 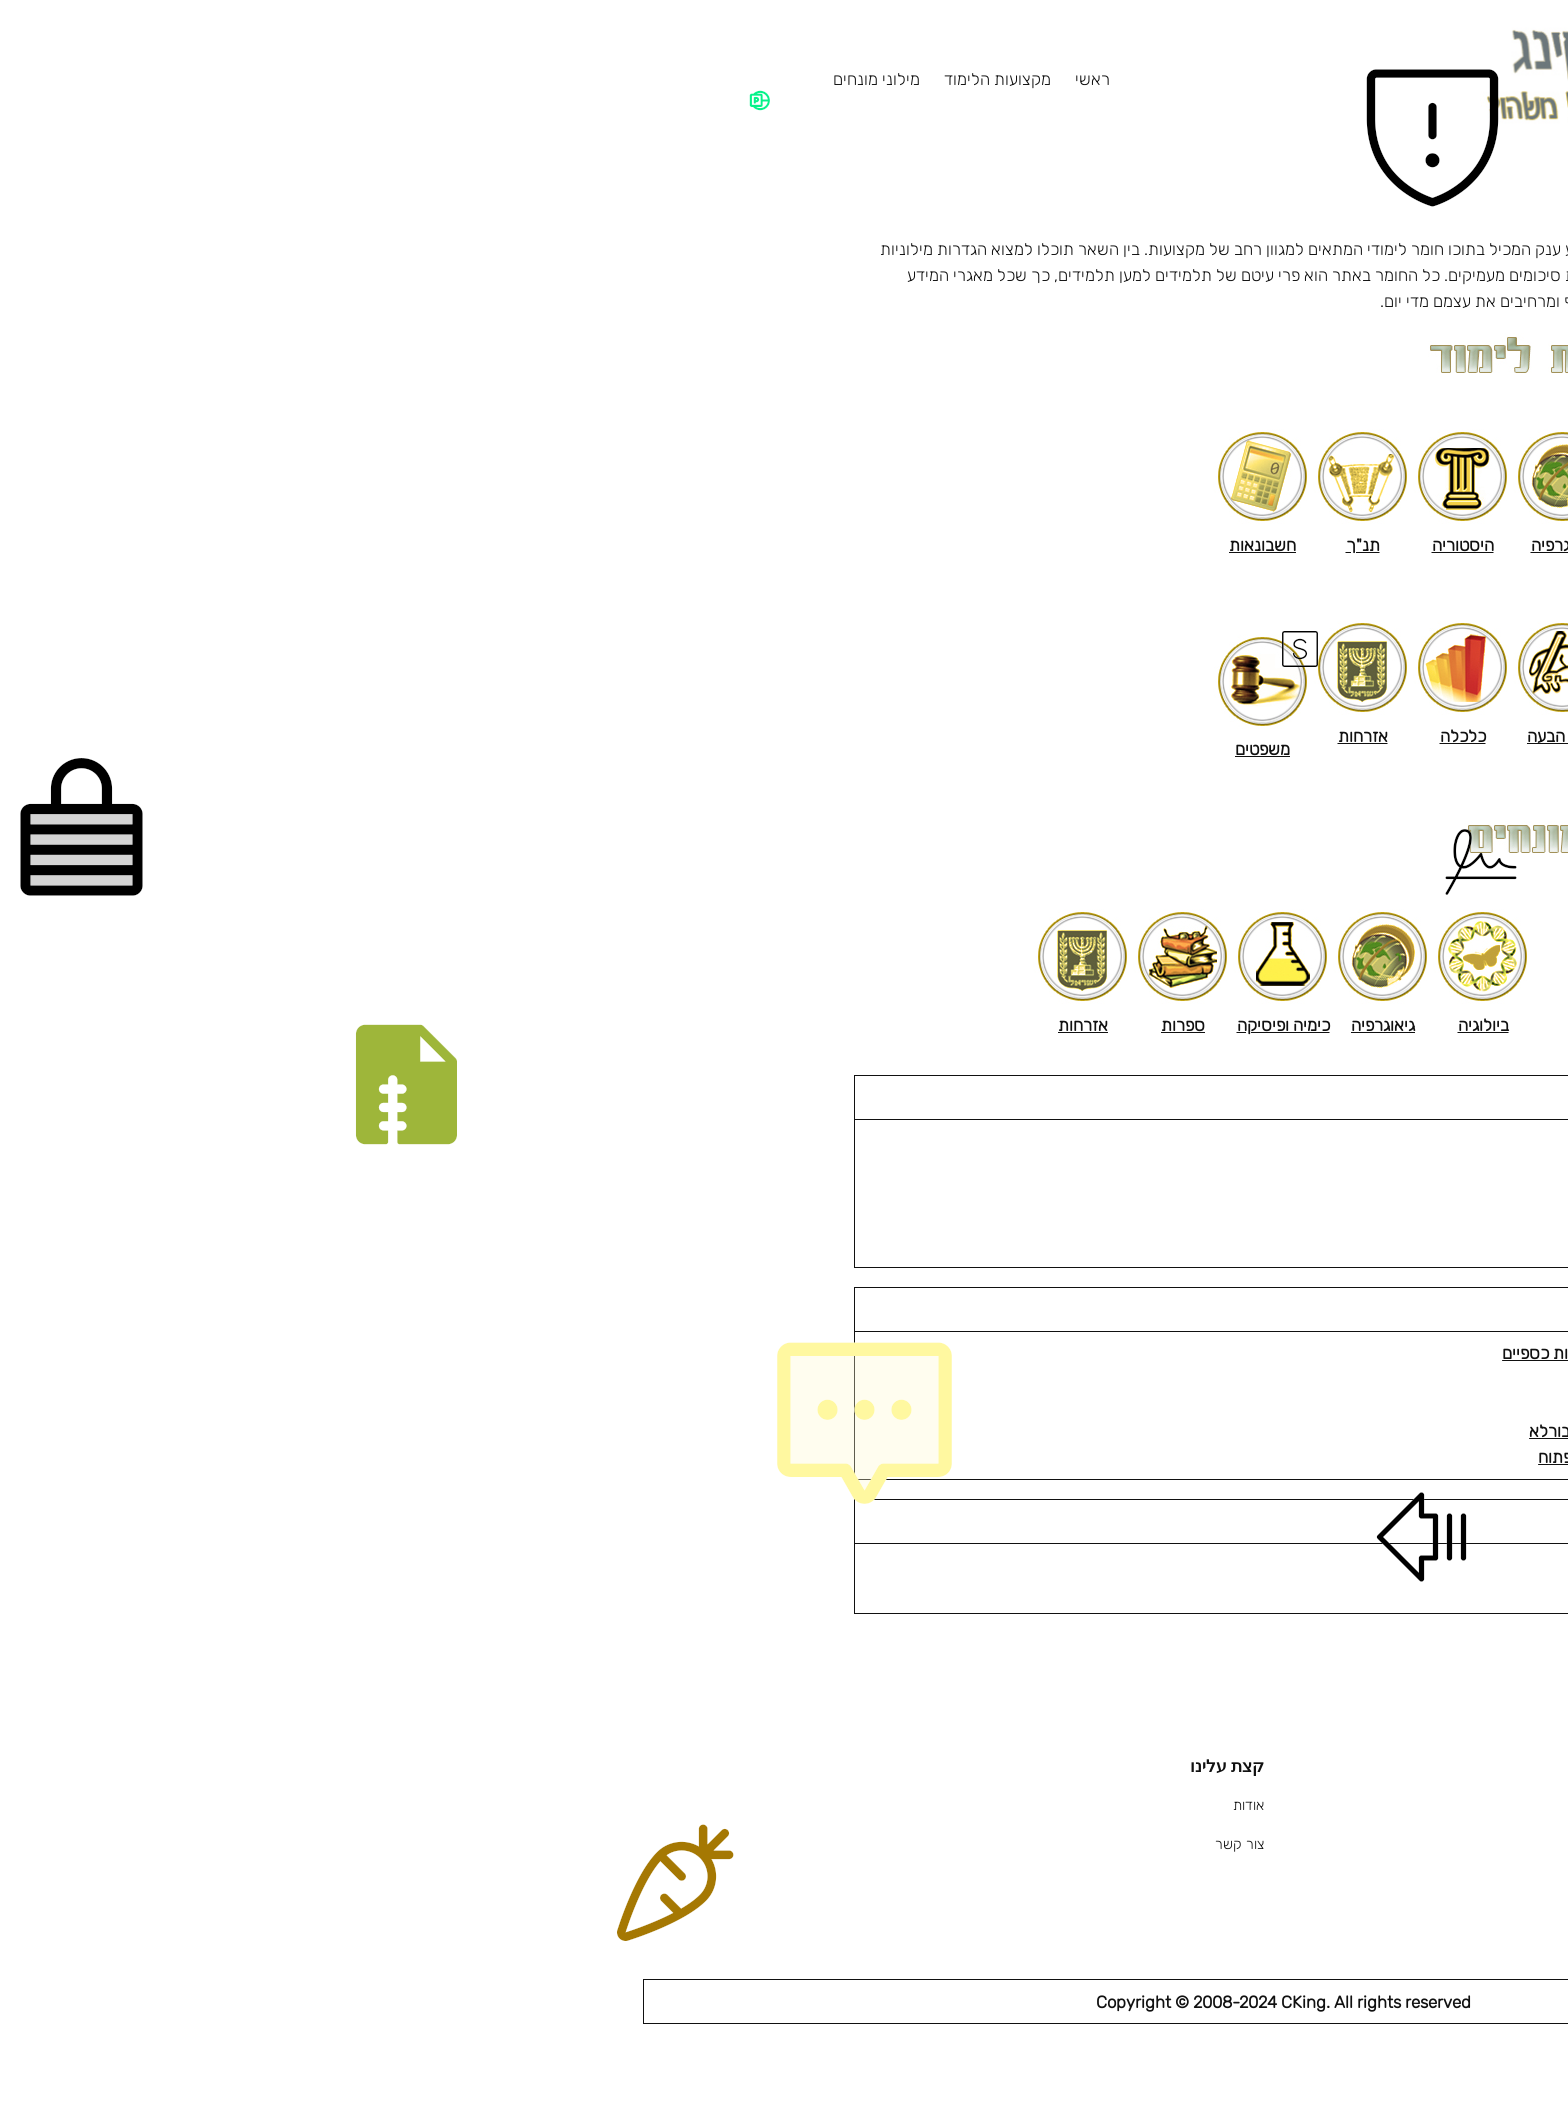 I want to click on open Microsoft PowerPoint, so click(x=759, y=100).